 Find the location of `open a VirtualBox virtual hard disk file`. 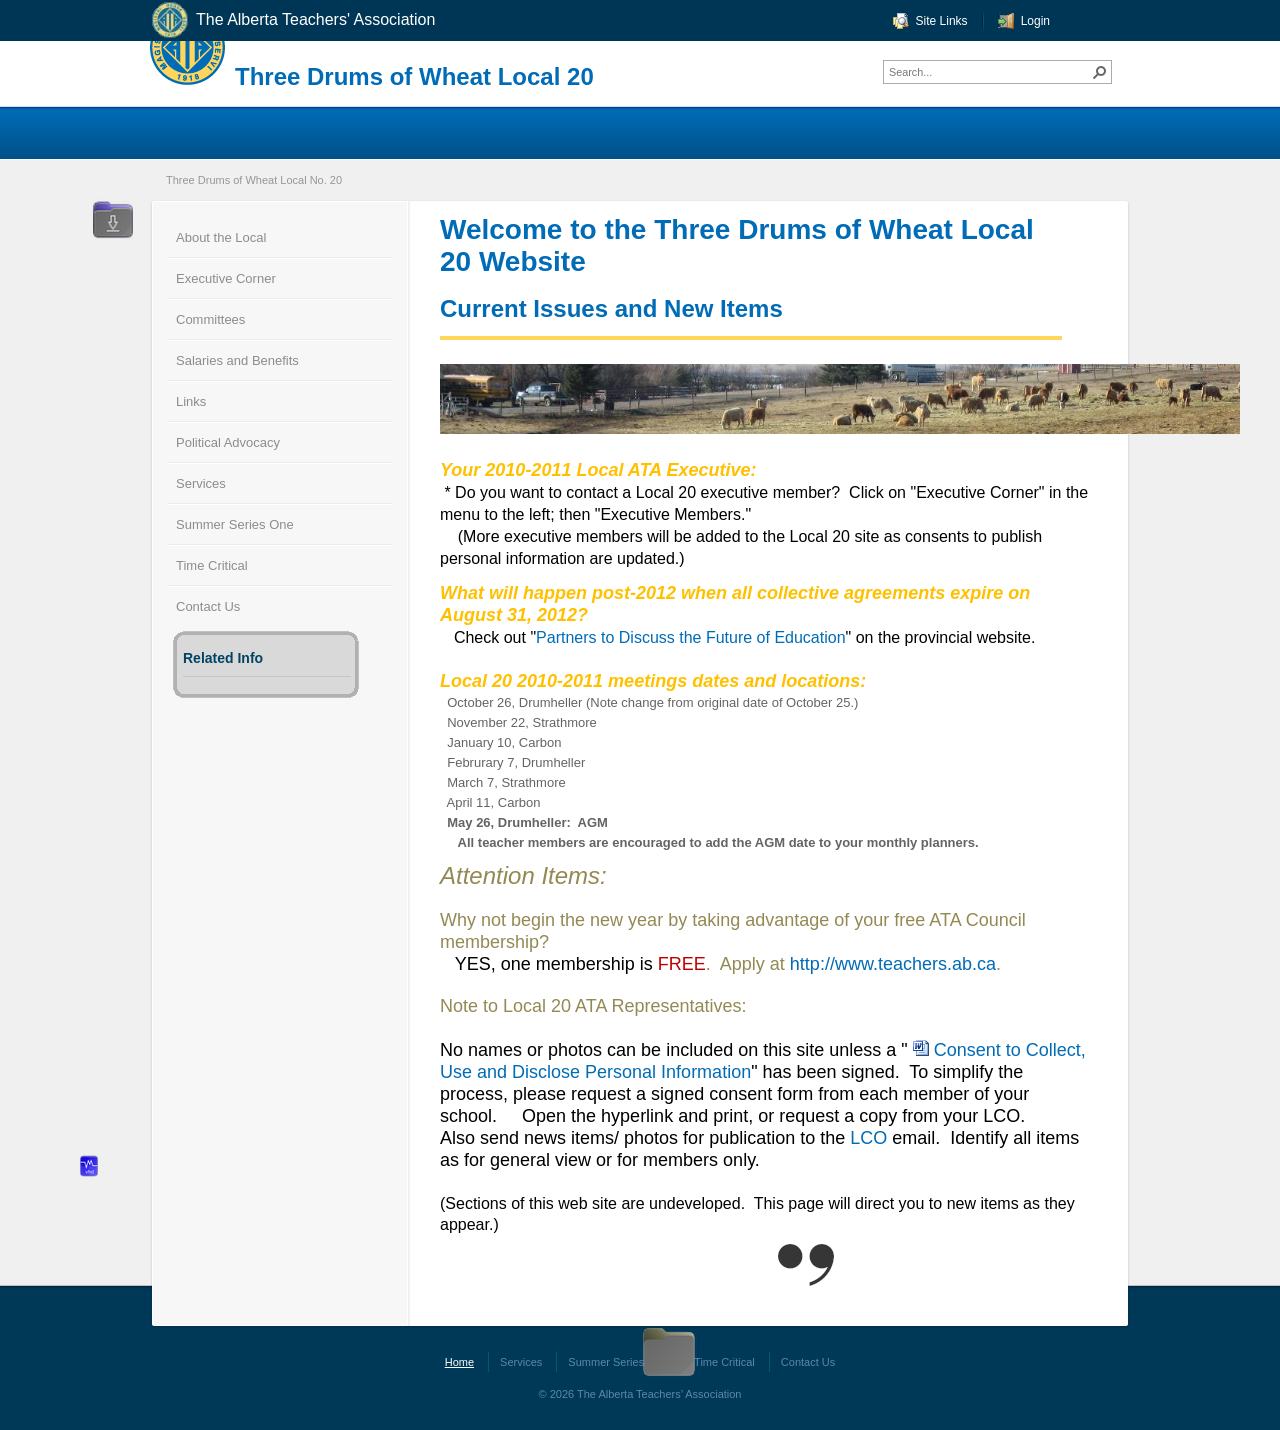

open a VirtualBox virtual hard disk file is located at coordinates (89, 1166).